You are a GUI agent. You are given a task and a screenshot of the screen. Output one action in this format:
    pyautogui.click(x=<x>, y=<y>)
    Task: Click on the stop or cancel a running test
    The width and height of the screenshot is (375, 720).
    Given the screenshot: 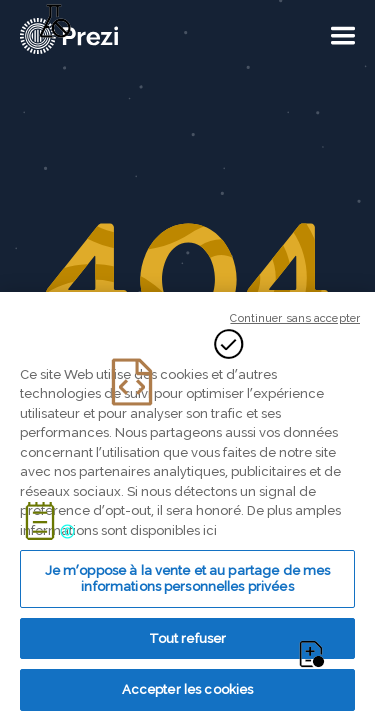 What is the action you would take?
    pyautogui.click(x=54, y=21)
    